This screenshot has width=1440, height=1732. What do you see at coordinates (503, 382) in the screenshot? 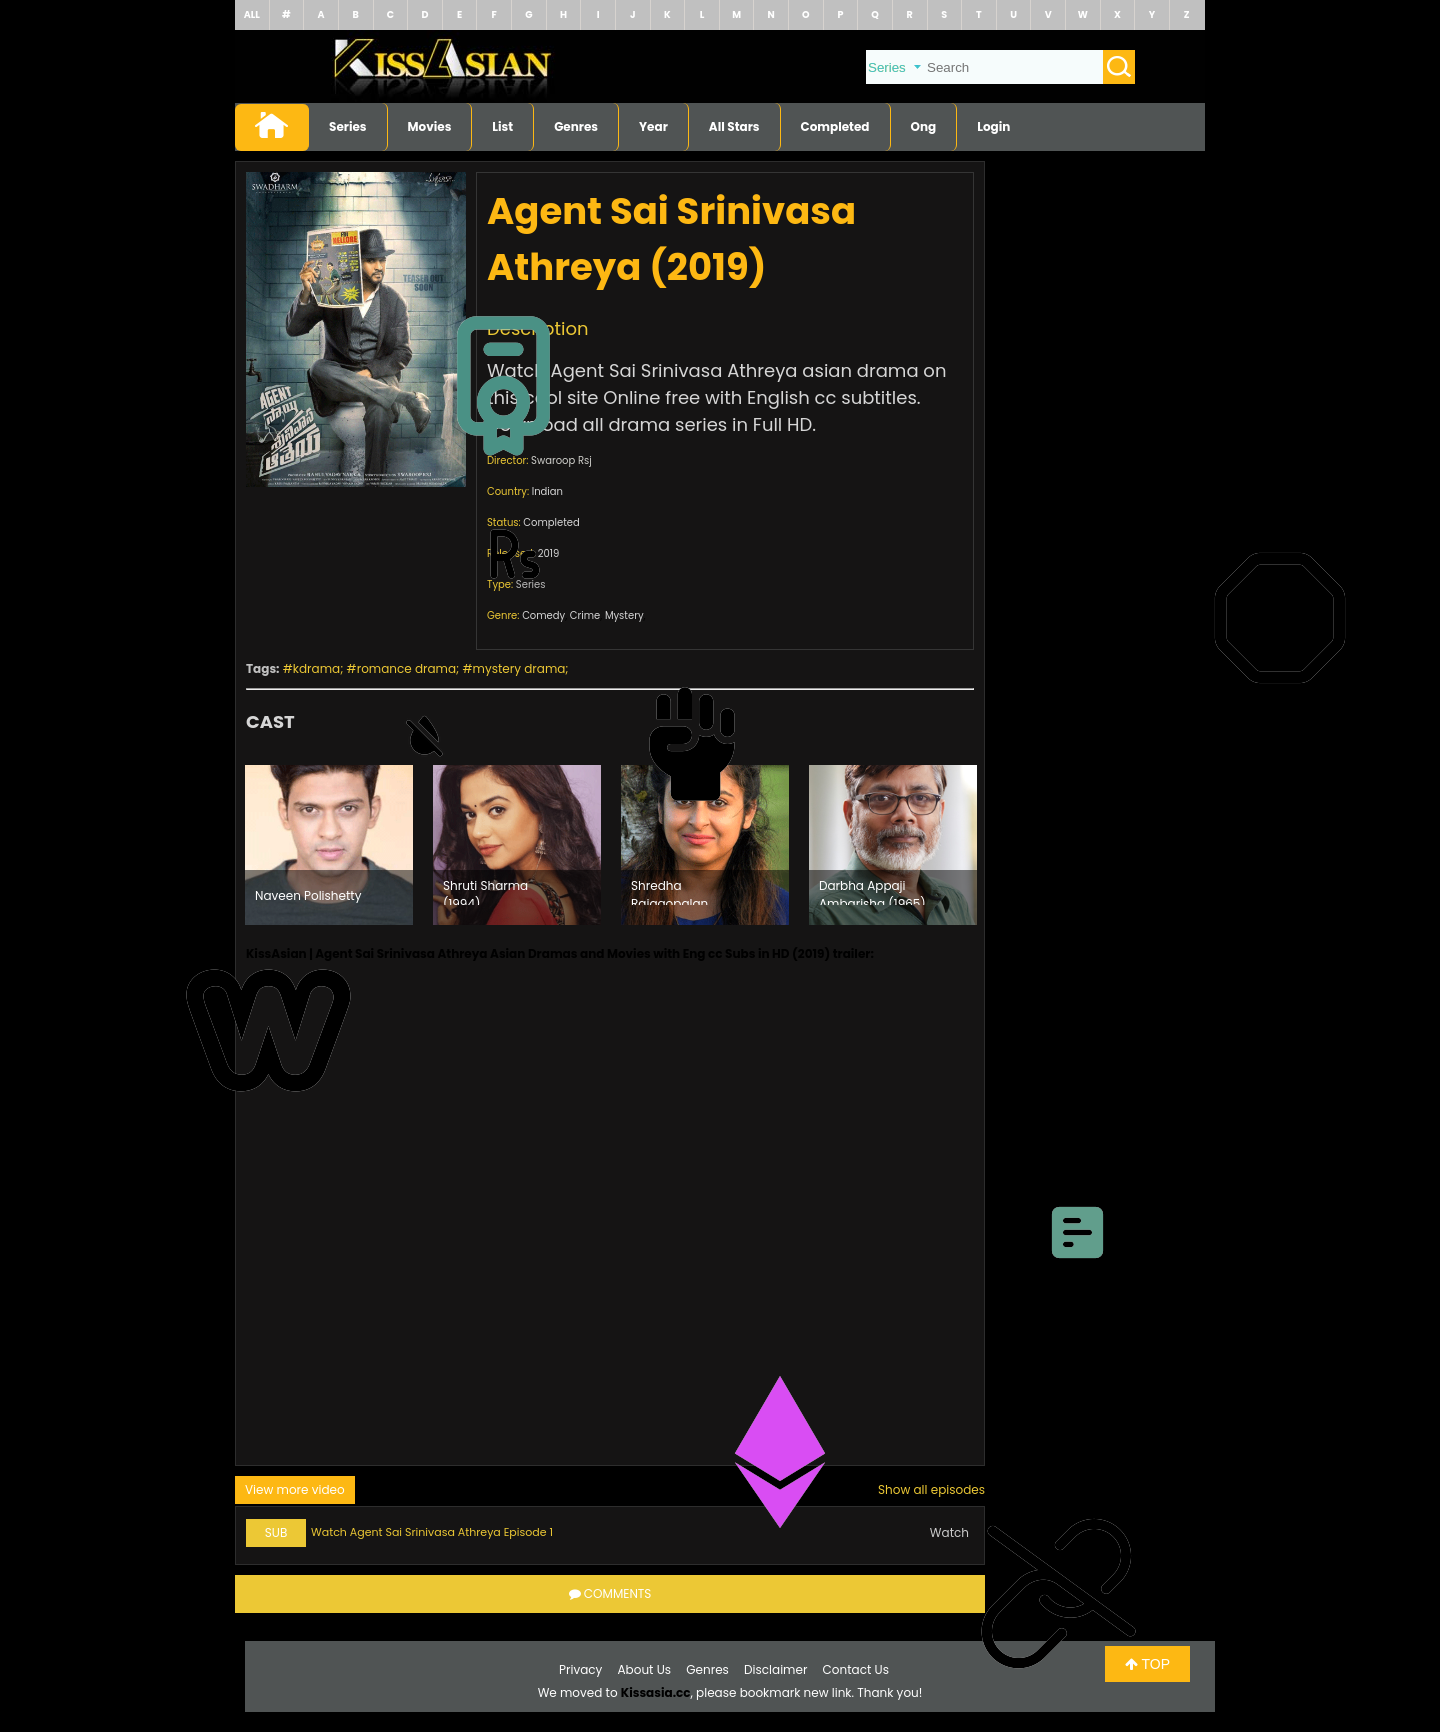
I see `view certificate or credential details` at bounding box center [503, 382].